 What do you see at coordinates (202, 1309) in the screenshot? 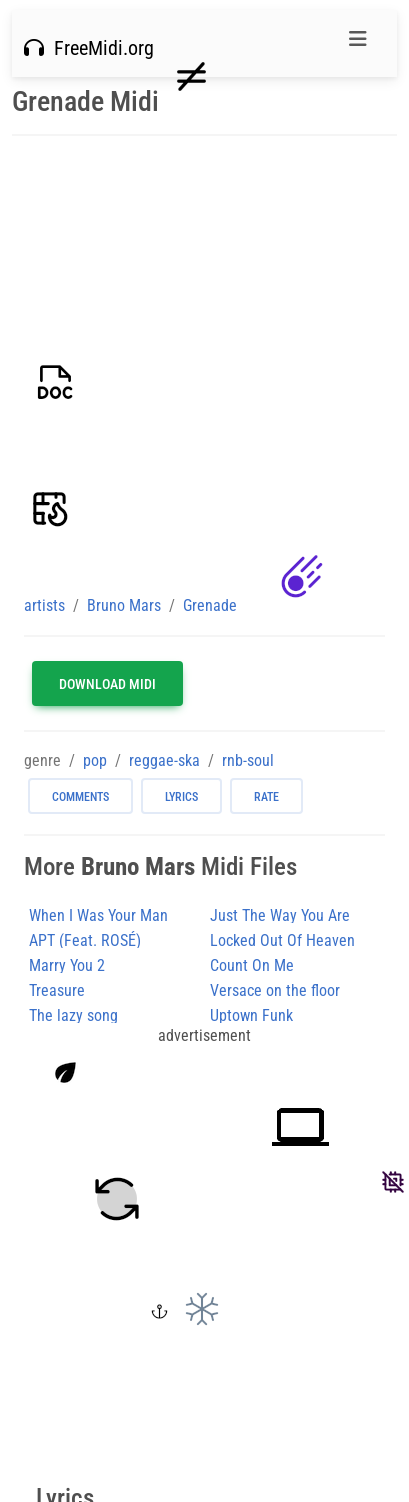
I see `toggle cooling or air conditioning mode` at bounding box center [202, 1309].